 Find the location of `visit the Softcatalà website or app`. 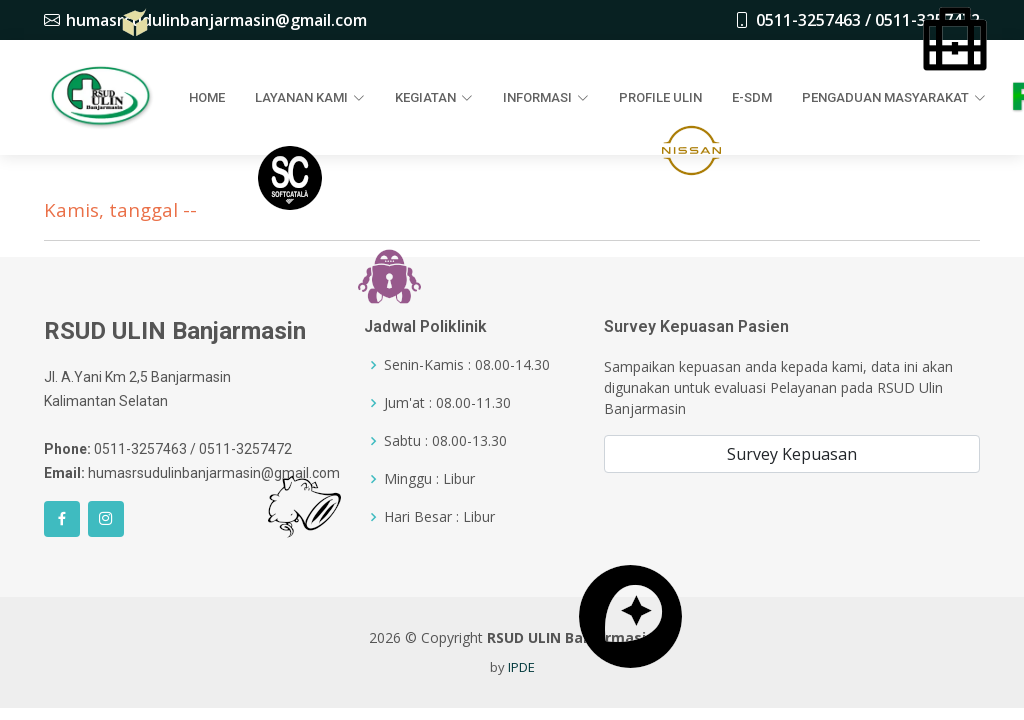

visit the Softcatalà website or app is located at coordinates (290, 178).